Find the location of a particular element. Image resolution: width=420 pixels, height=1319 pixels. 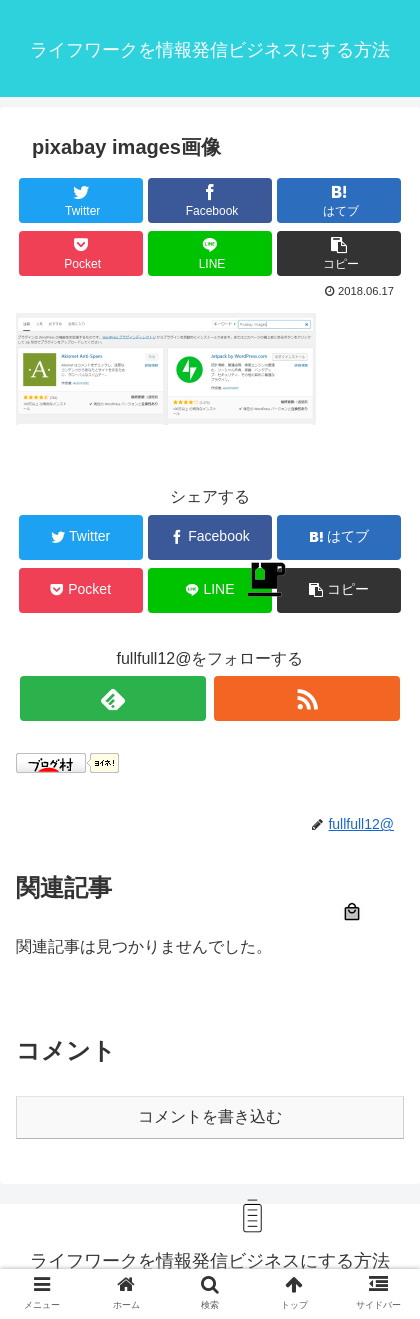

access shopping or retail features is located at coordinates (352, 912).